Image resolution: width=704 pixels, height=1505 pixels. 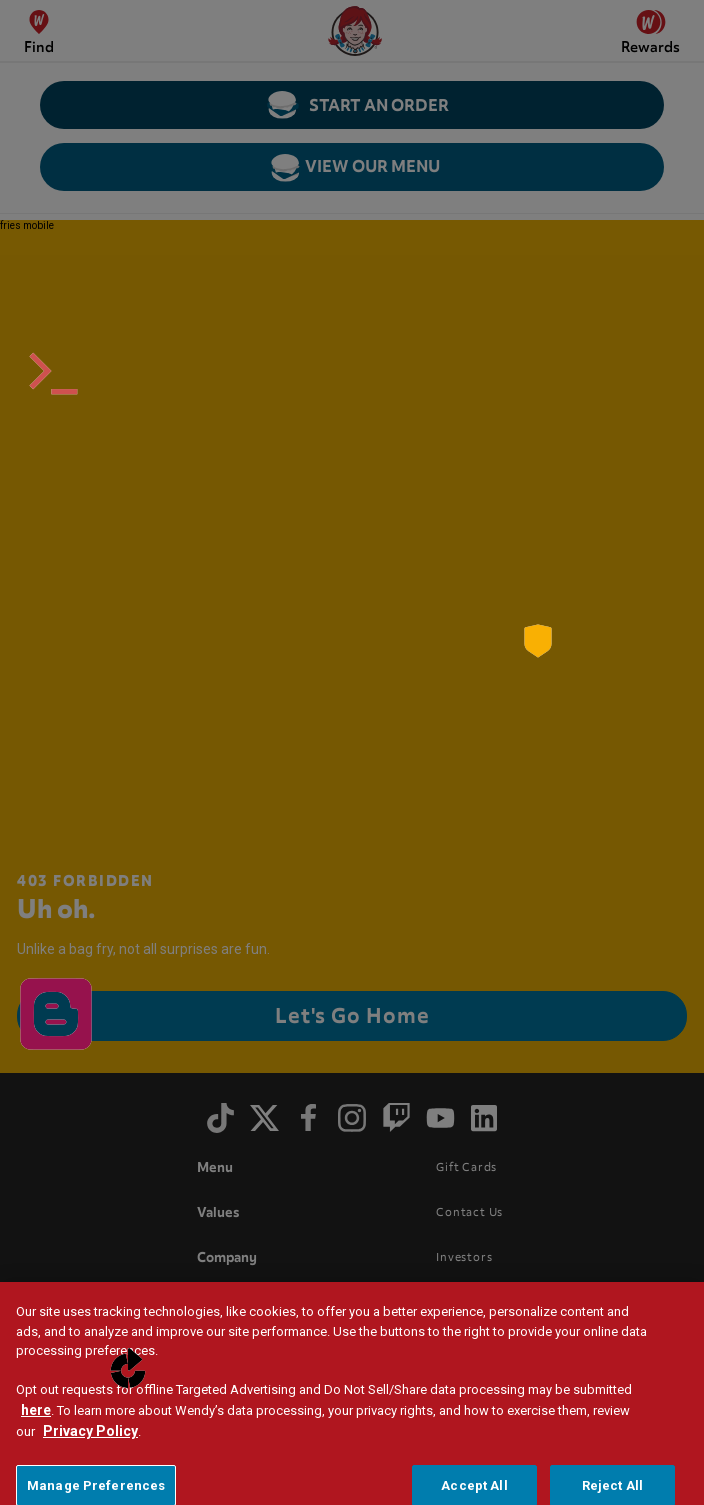 What do you see at coordinates (128, 1368) in the screenshot?
I see `Atlassian Bamboo continuous integration service` at bounding box center [128, 1368].